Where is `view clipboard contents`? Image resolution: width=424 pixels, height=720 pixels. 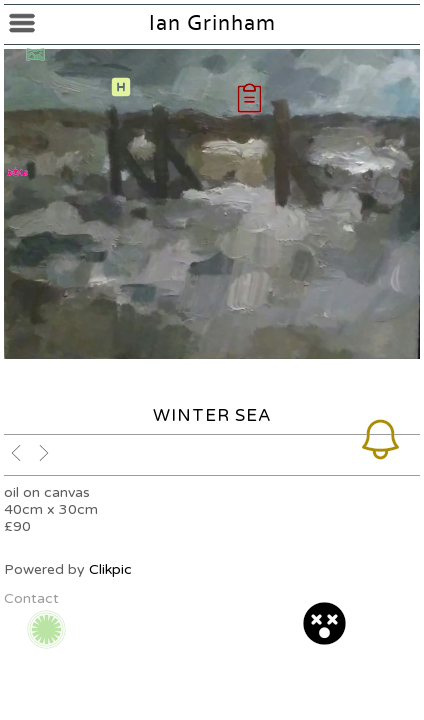
view clipboard contents is located at coordinates (249, 98).